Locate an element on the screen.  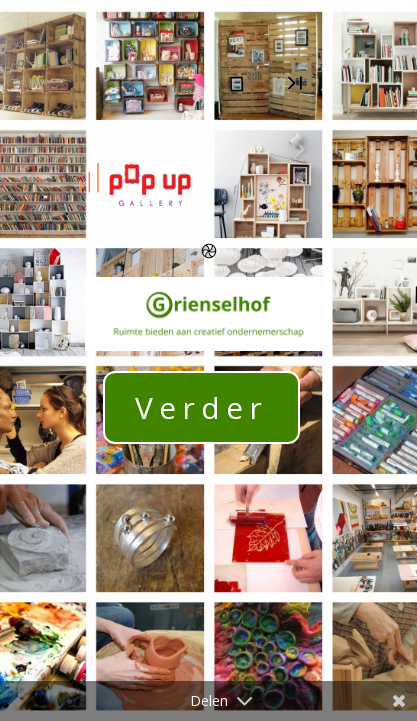
indicates strong cellular network signal is located at coordinates (91, 176).